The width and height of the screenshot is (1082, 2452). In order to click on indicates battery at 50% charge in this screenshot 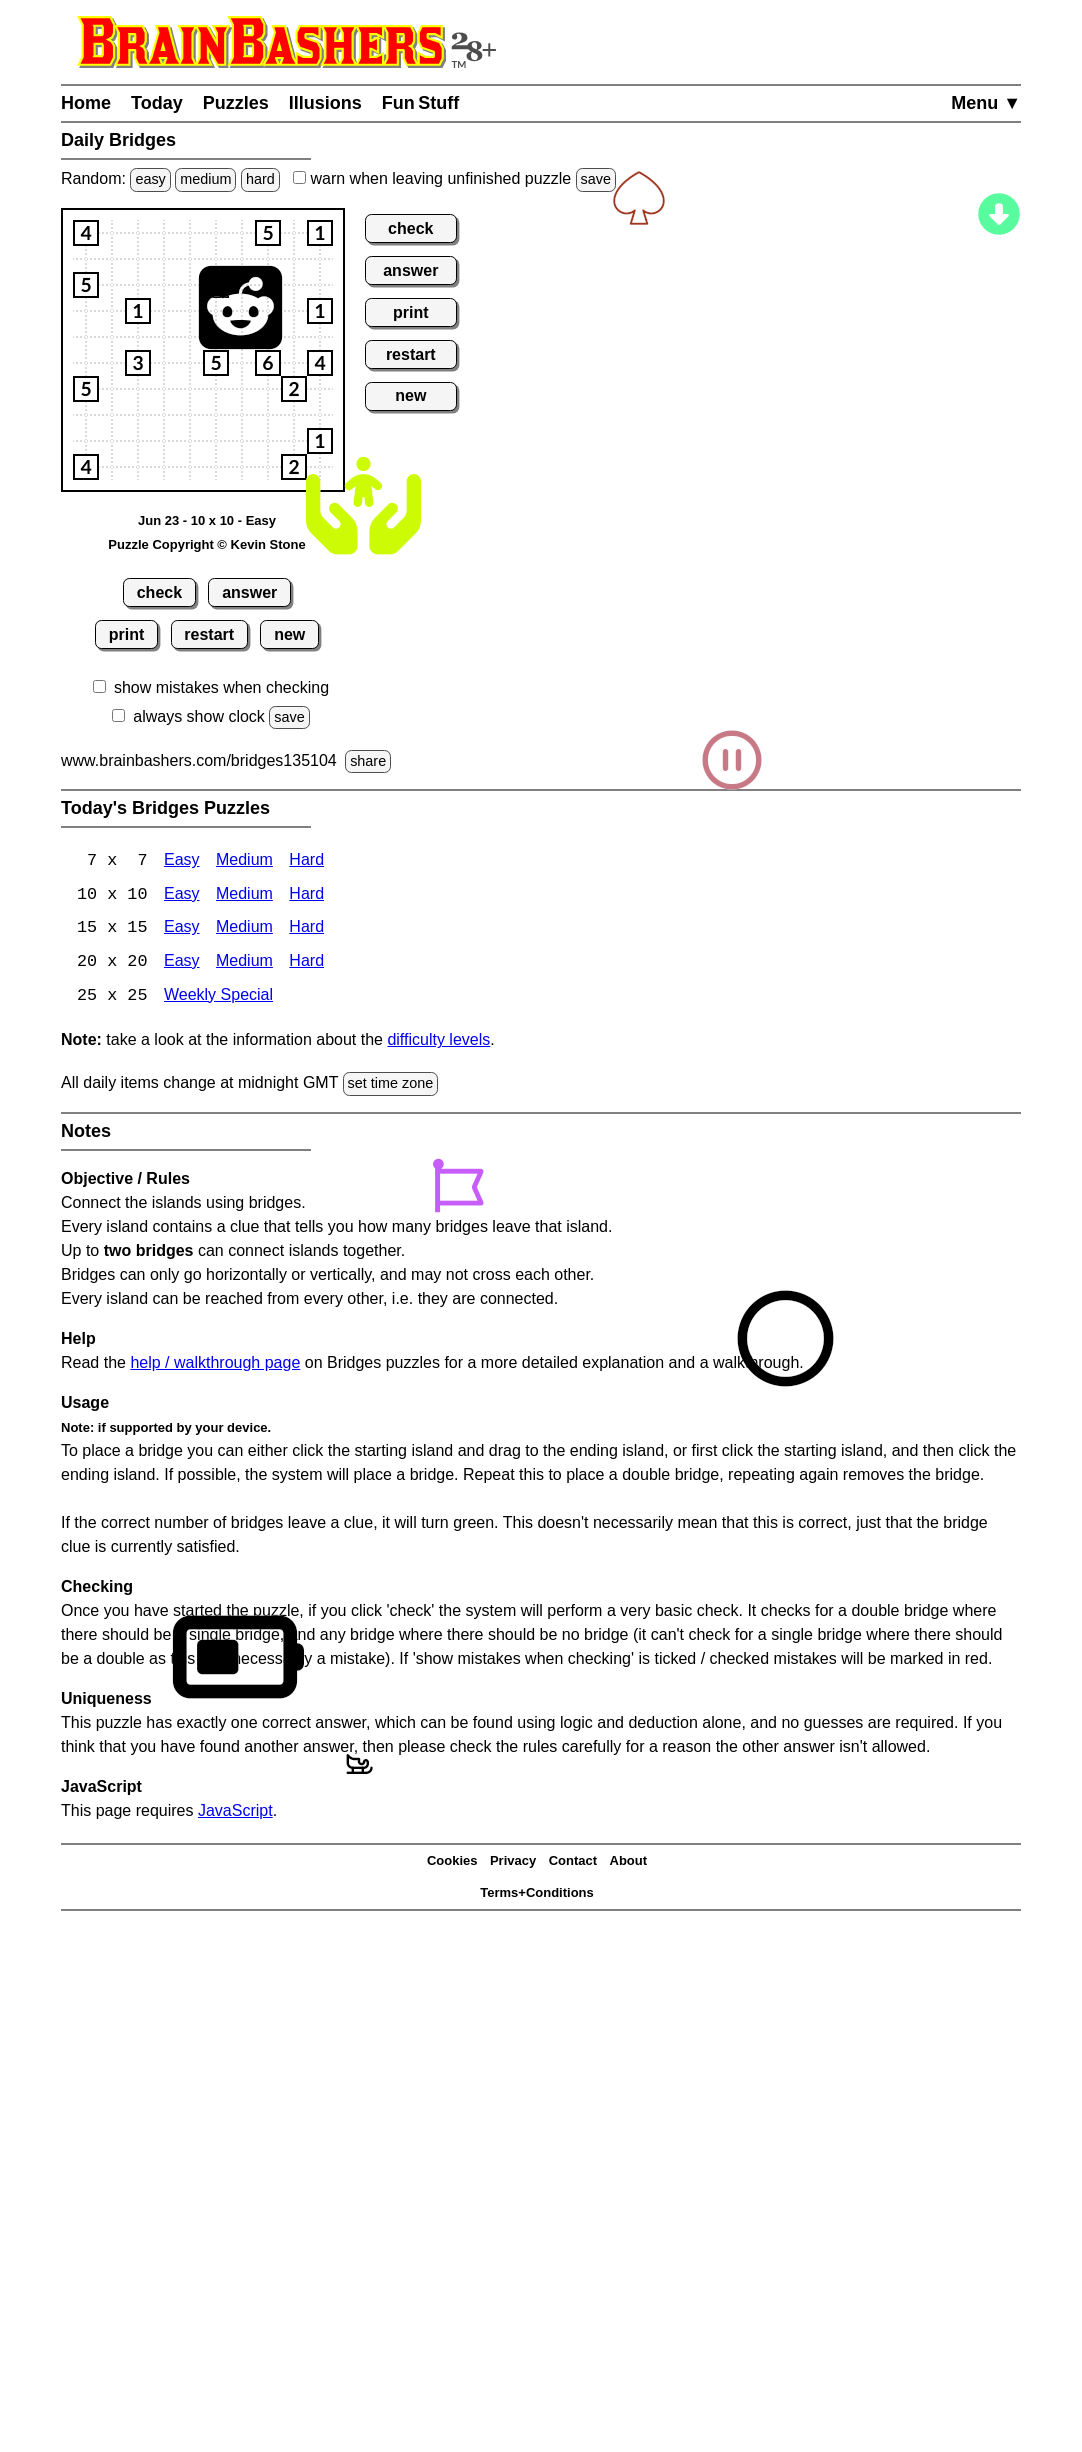, I will do `click(235, 1657)`.